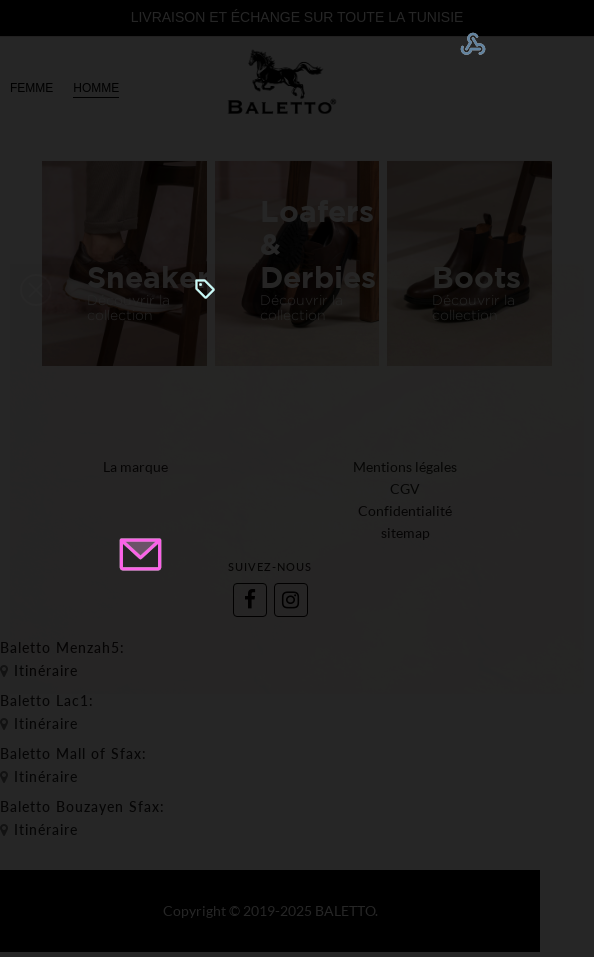 The height and width of the screenshot is (957, 594). I want to click on configure webhook integrations, so click(473, 45).